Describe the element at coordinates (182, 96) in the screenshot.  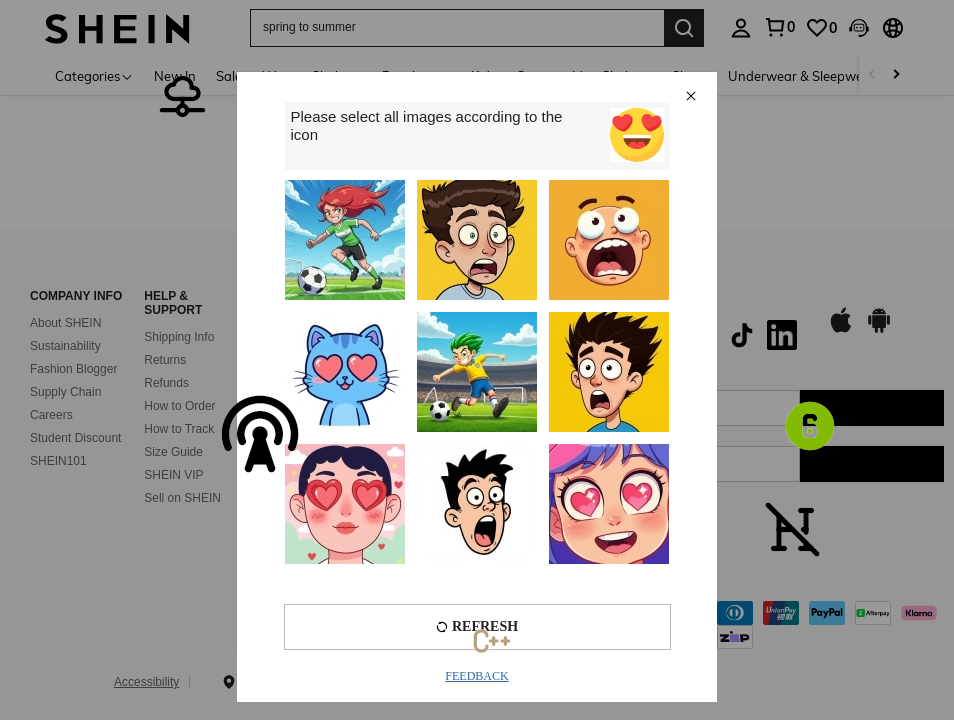
I see `cloud data sync or connection status` at that location.